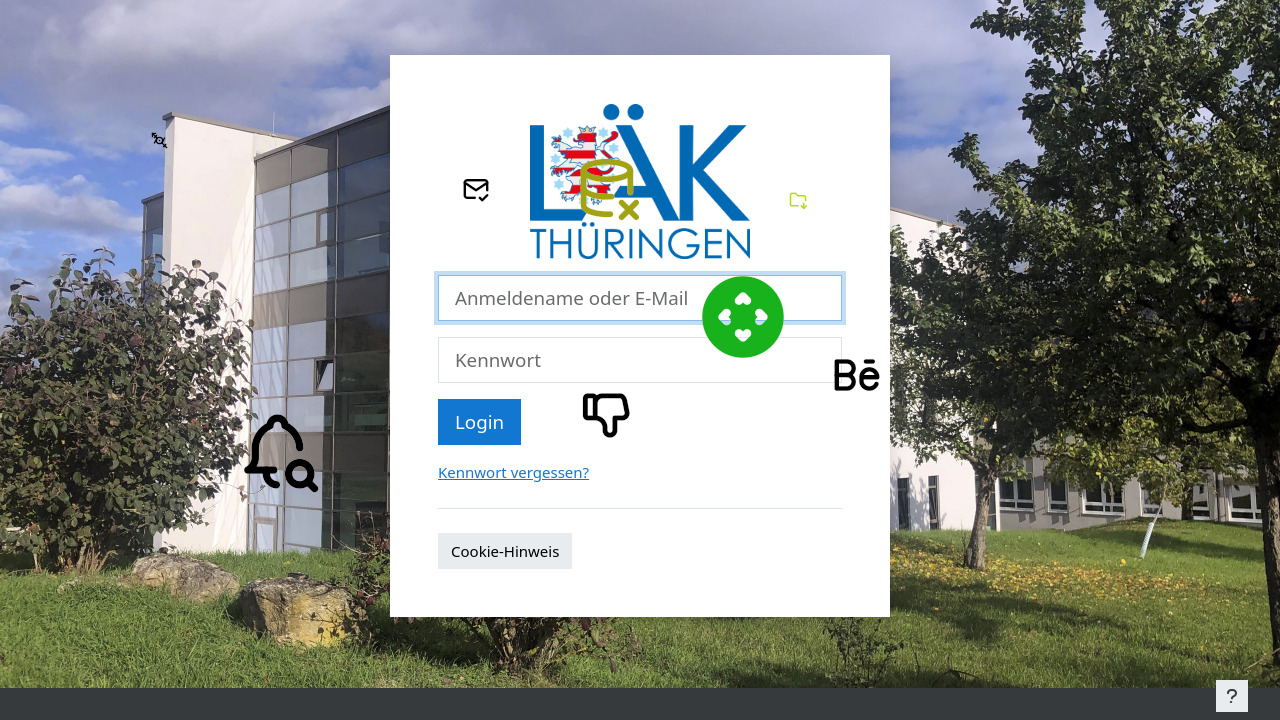 The height and width of the screenshot is (720, 1280). Describe the element at coordinates (607, 188) in the screenshot. I see `delete or remove a database` at that location.